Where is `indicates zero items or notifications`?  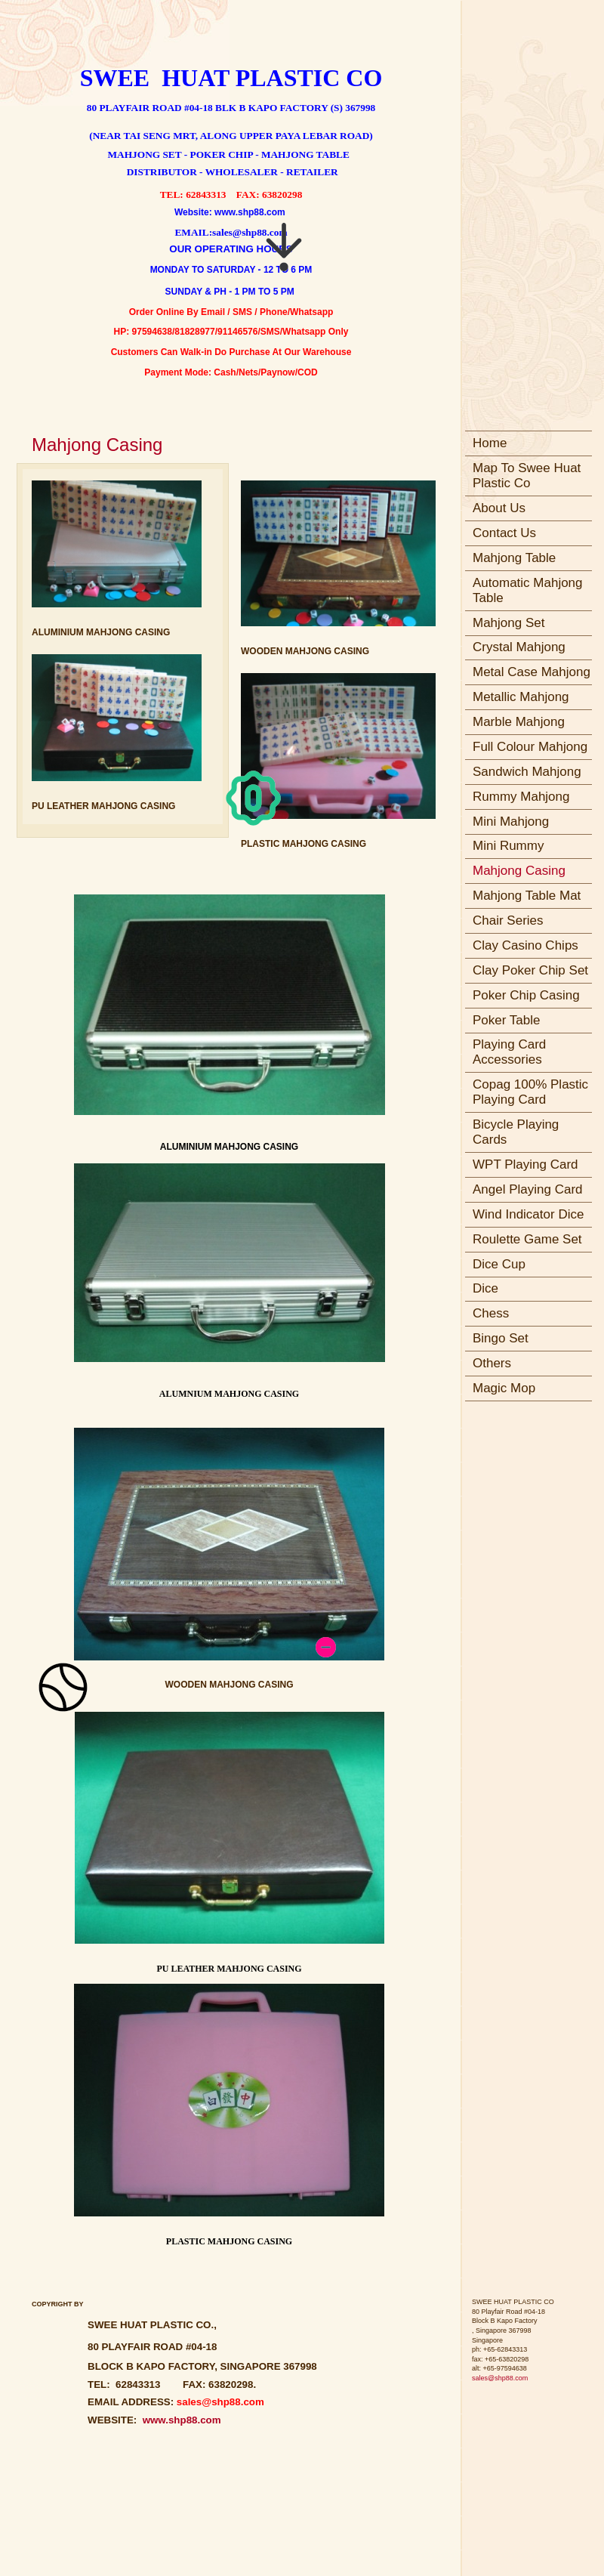
indicates zero items or notifications is located at coordinates (253, 798).